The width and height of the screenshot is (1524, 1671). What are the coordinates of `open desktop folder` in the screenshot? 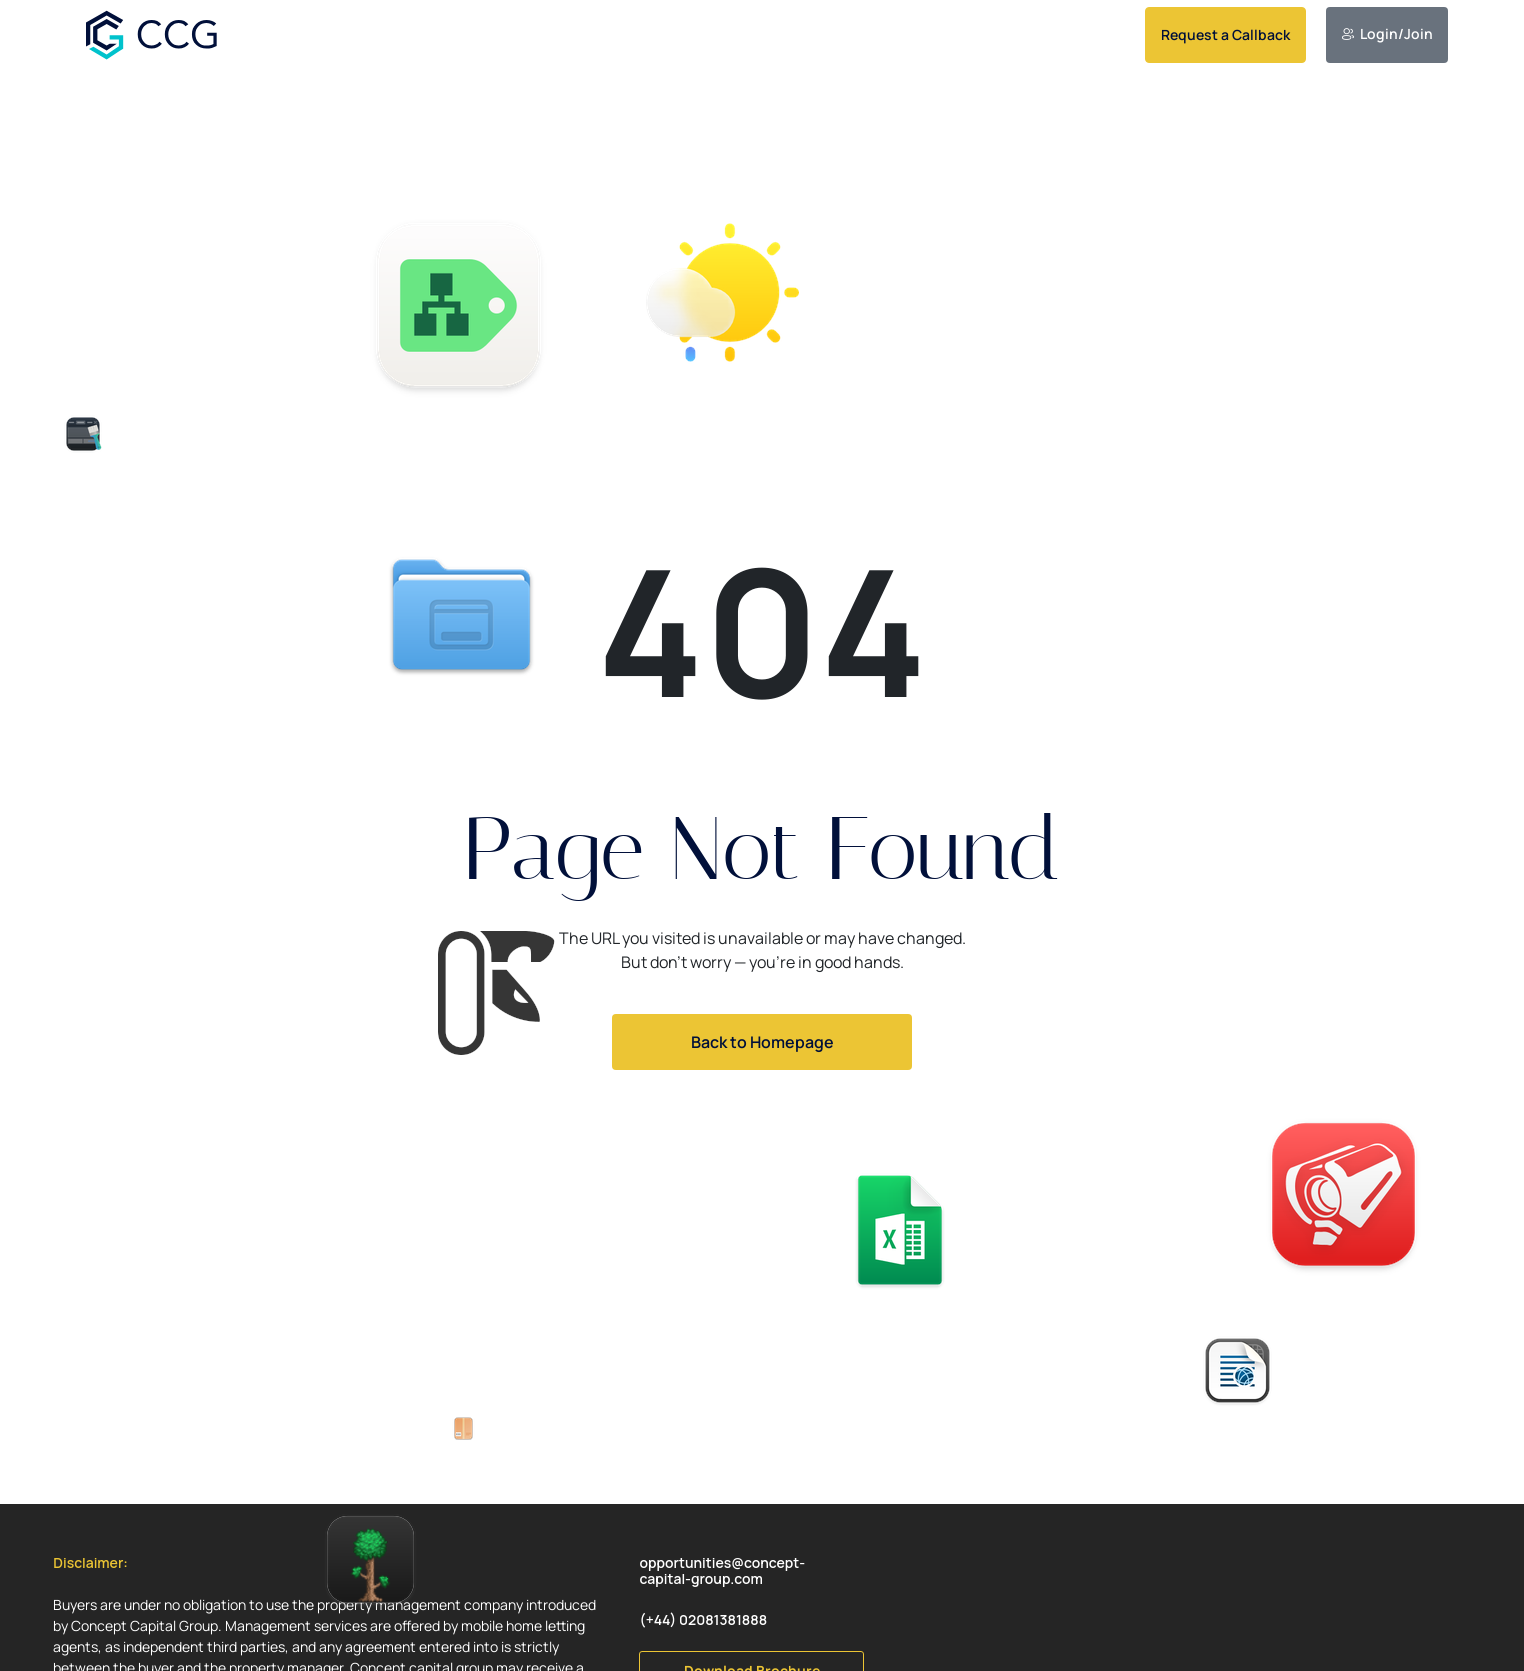 It's located at (461, 614).